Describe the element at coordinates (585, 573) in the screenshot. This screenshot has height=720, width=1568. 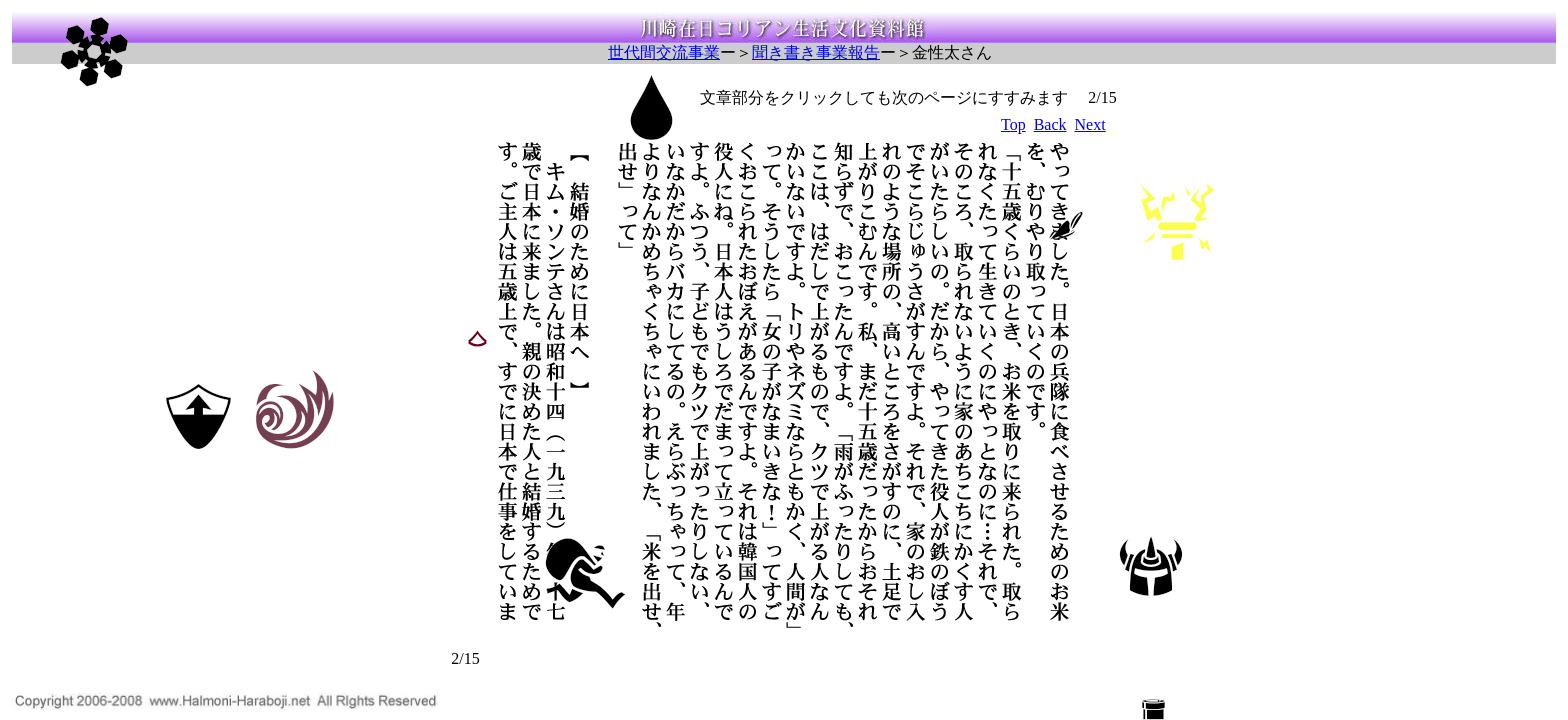
I see `indicates a thief or robbery event in a game` at that location.